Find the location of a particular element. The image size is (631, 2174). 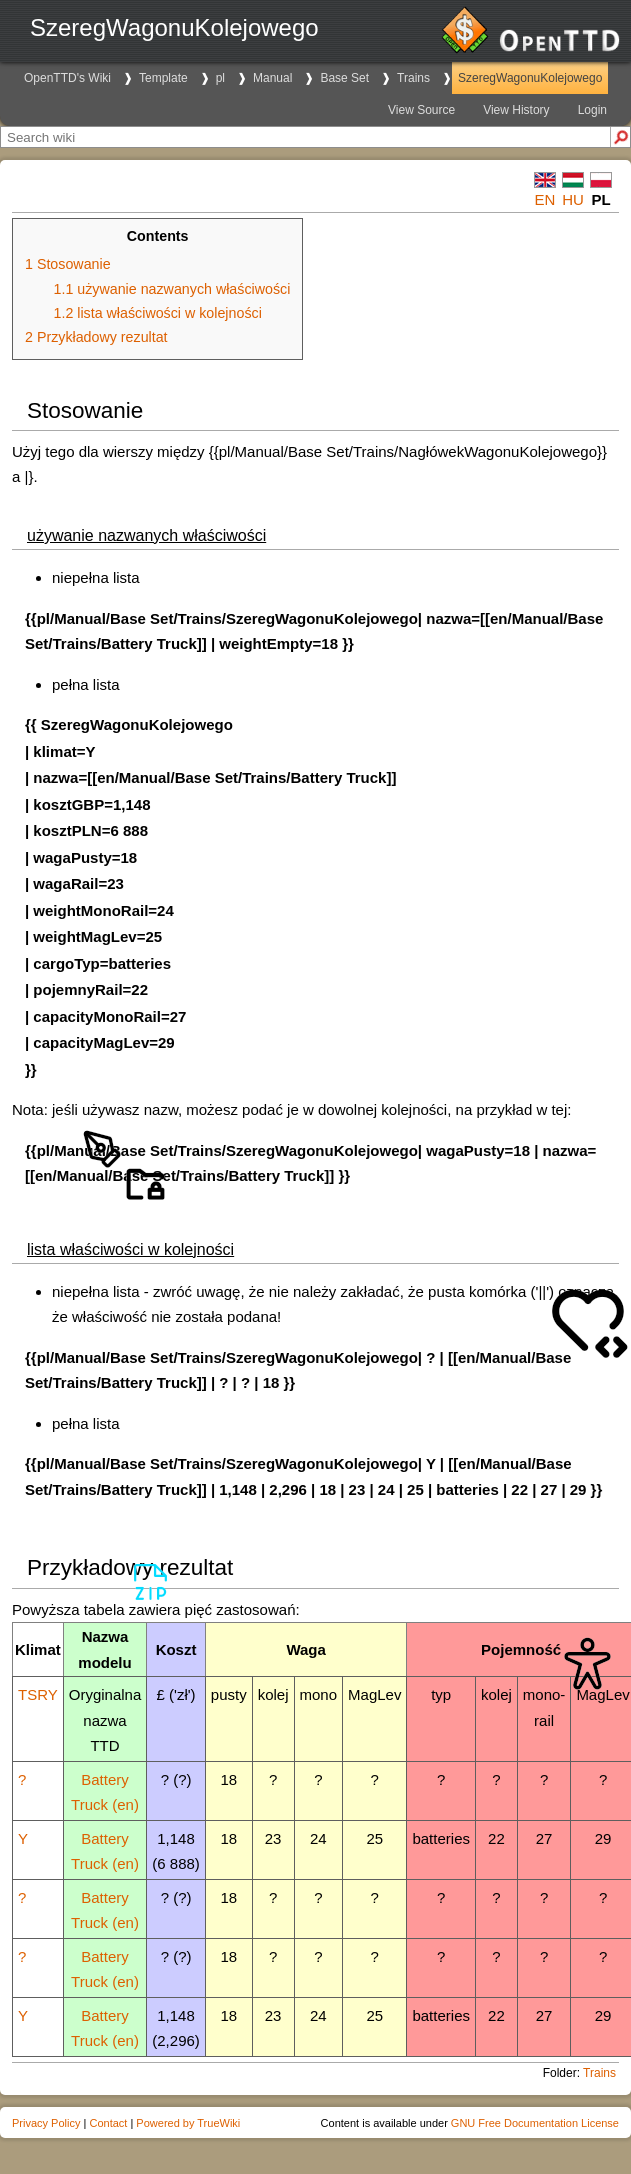

compressed file or archive is located at coordinates (150, 1583).